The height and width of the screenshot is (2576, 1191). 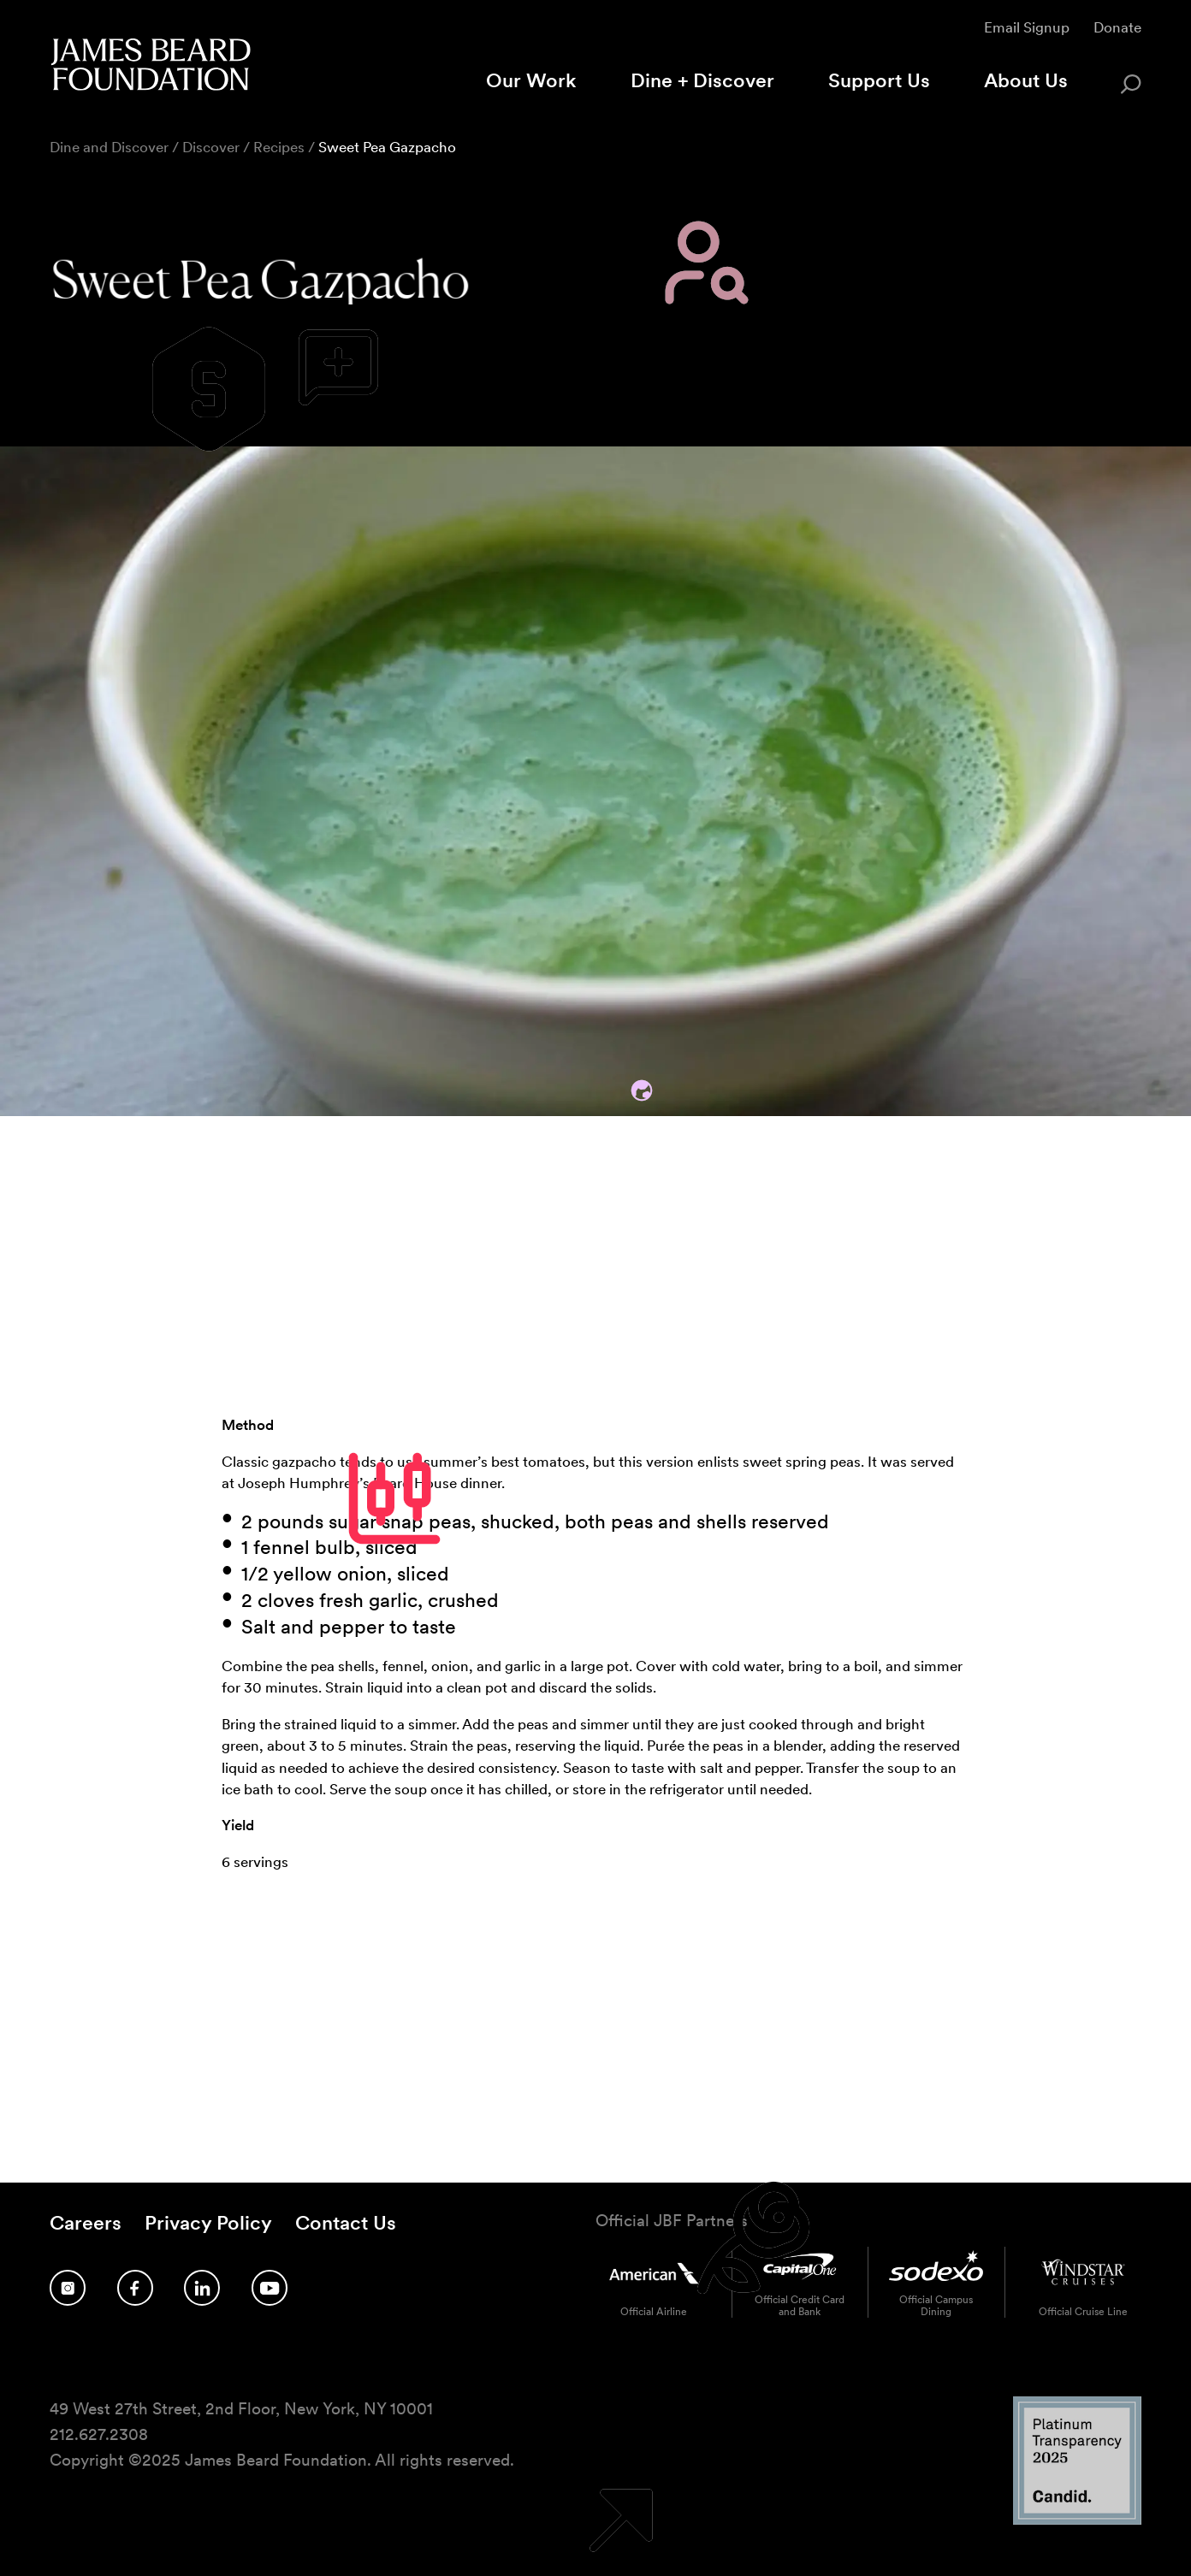 What do you see at coordinates (707, 263) in the screenshot?
I see `search for a user or contact` at bounding box center [707, 263].